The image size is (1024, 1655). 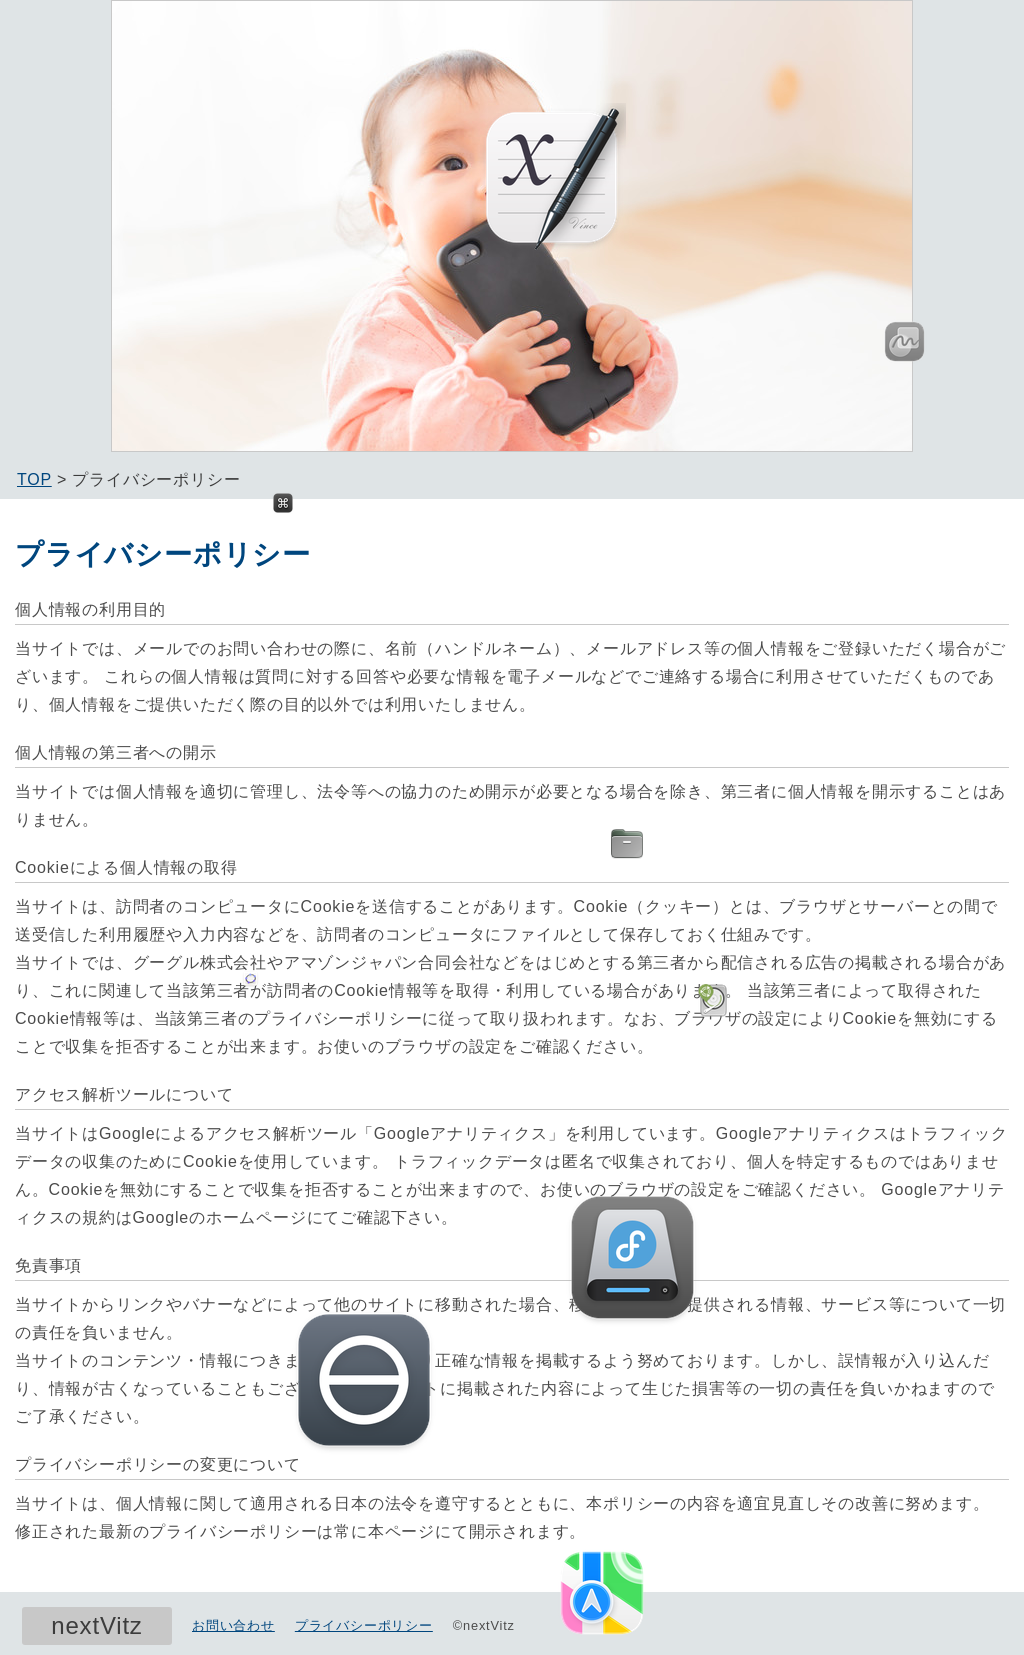 I want to click on suspend or pause an application, so click(x=364, y=1380).